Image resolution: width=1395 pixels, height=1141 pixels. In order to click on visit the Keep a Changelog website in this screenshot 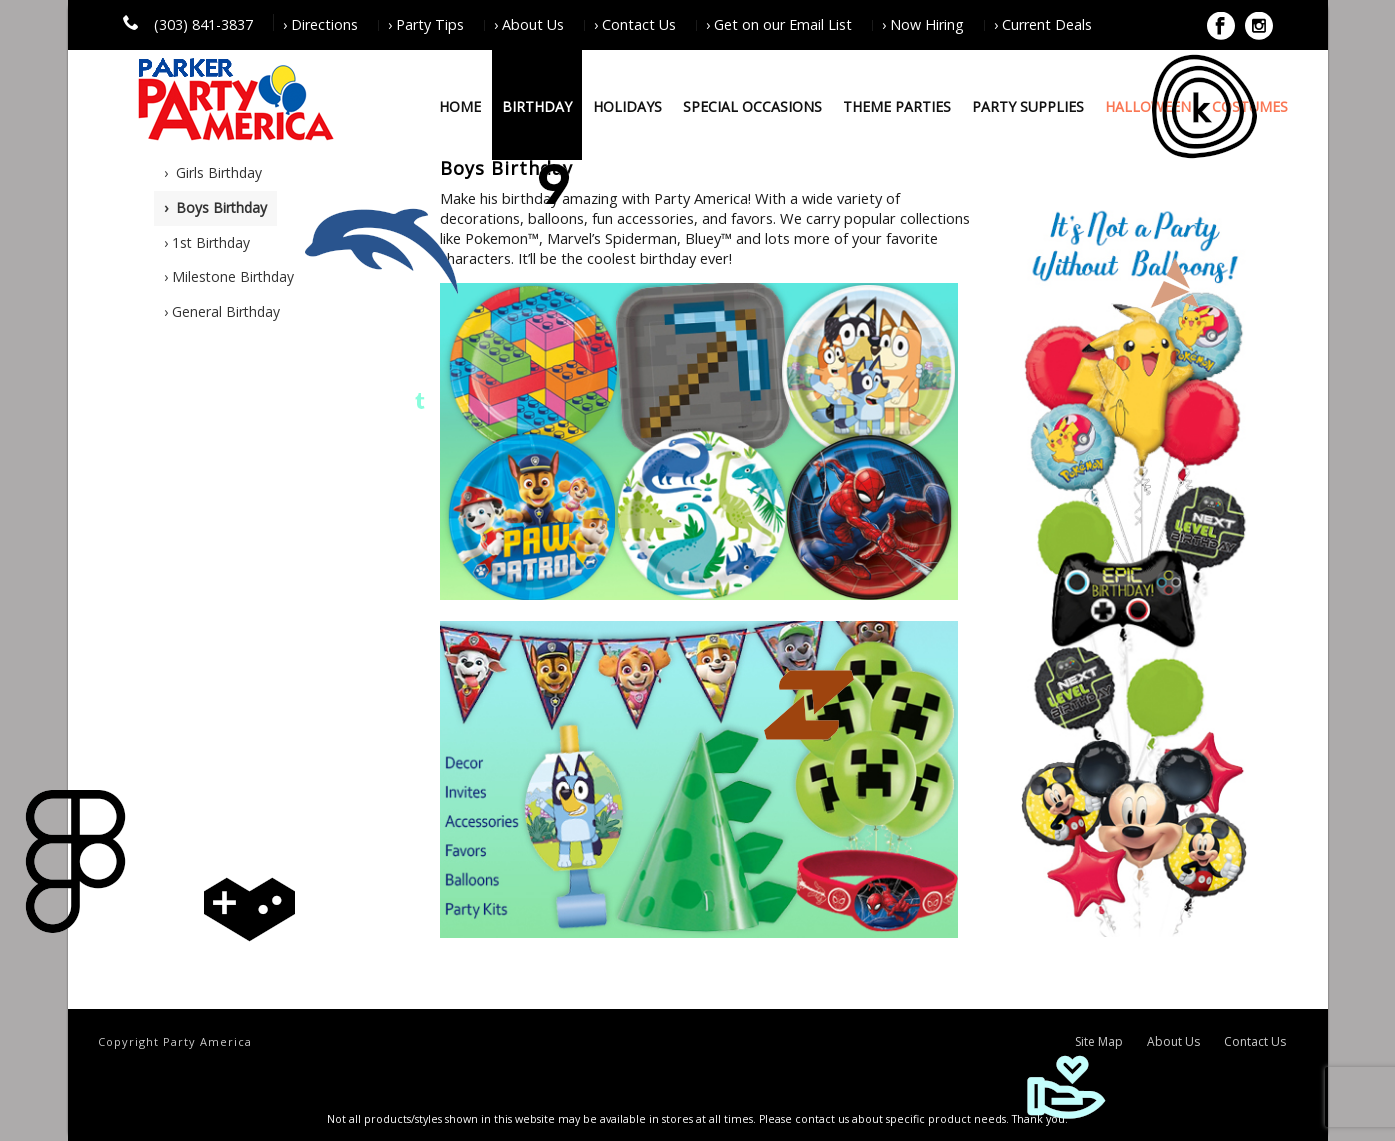, I will do `click(1204, 106)`.